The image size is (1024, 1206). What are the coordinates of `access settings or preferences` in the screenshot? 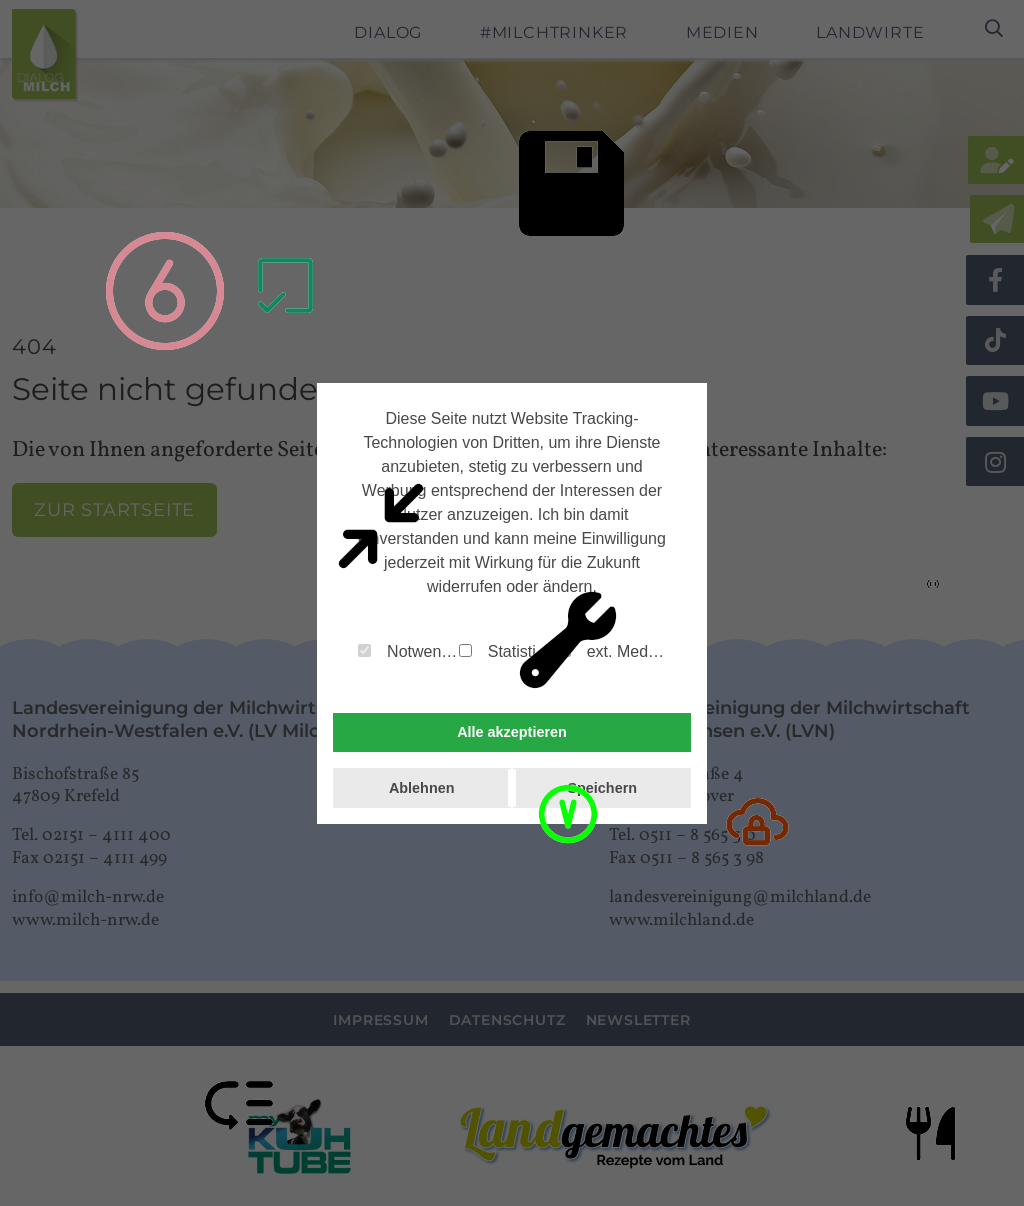 It's located at (568, 640).